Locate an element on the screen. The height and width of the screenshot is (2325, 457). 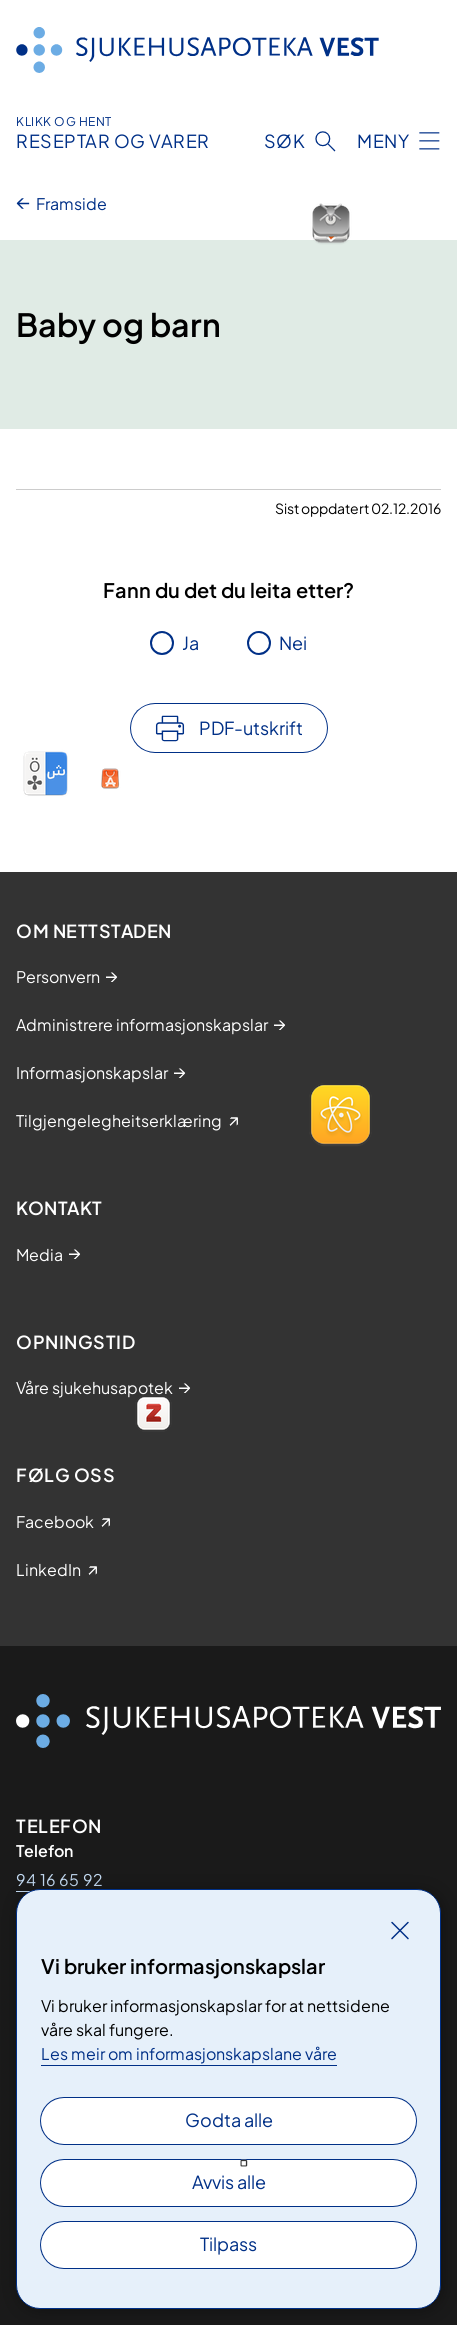
open atom beta text editor is located at coordinates (340, 1114).